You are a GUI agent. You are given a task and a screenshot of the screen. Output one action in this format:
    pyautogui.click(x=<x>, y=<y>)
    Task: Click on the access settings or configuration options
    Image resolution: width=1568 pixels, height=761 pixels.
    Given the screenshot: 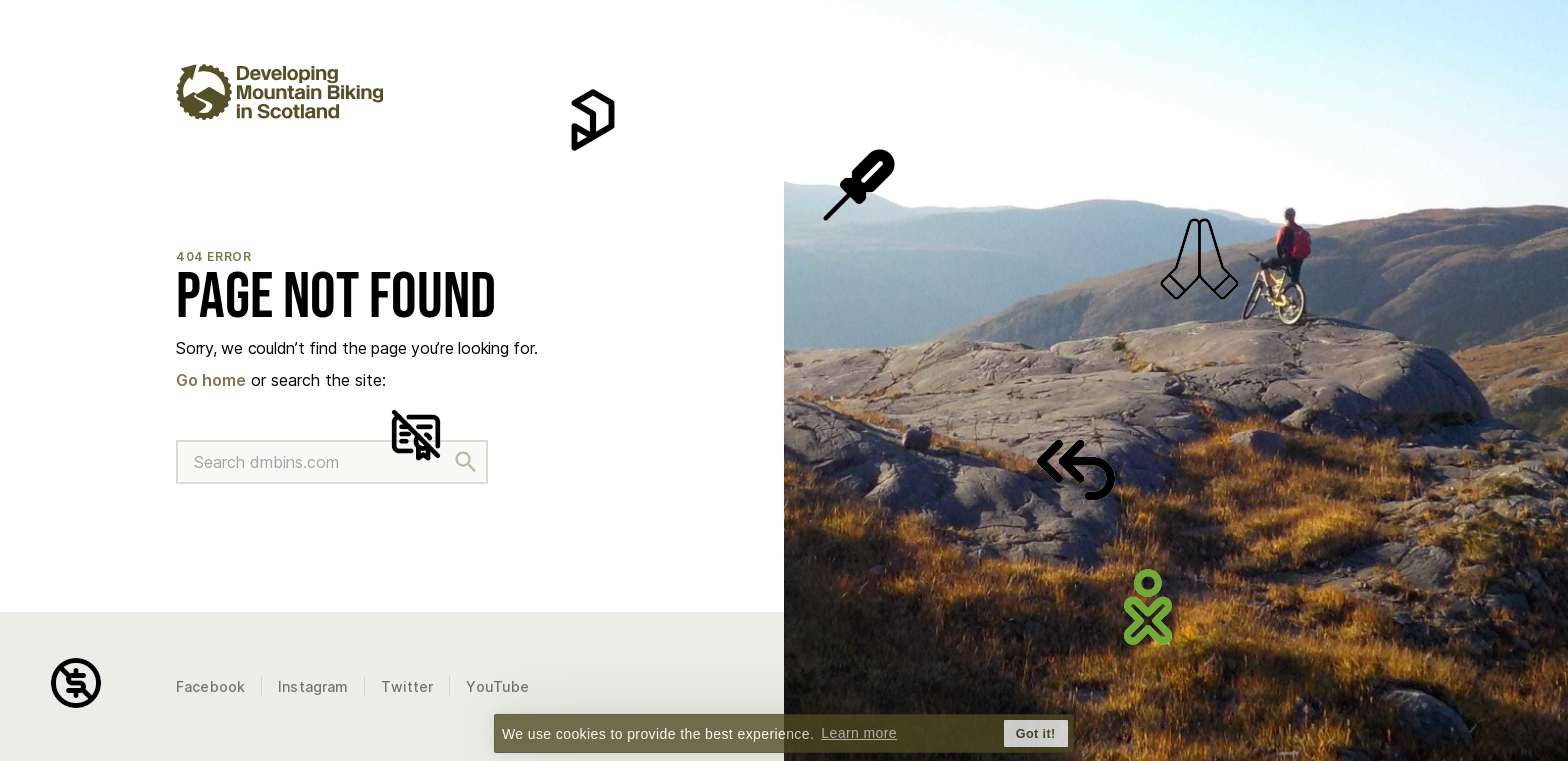 What is the action you would take?
    pyautogui.click(x=859, y=185)
    